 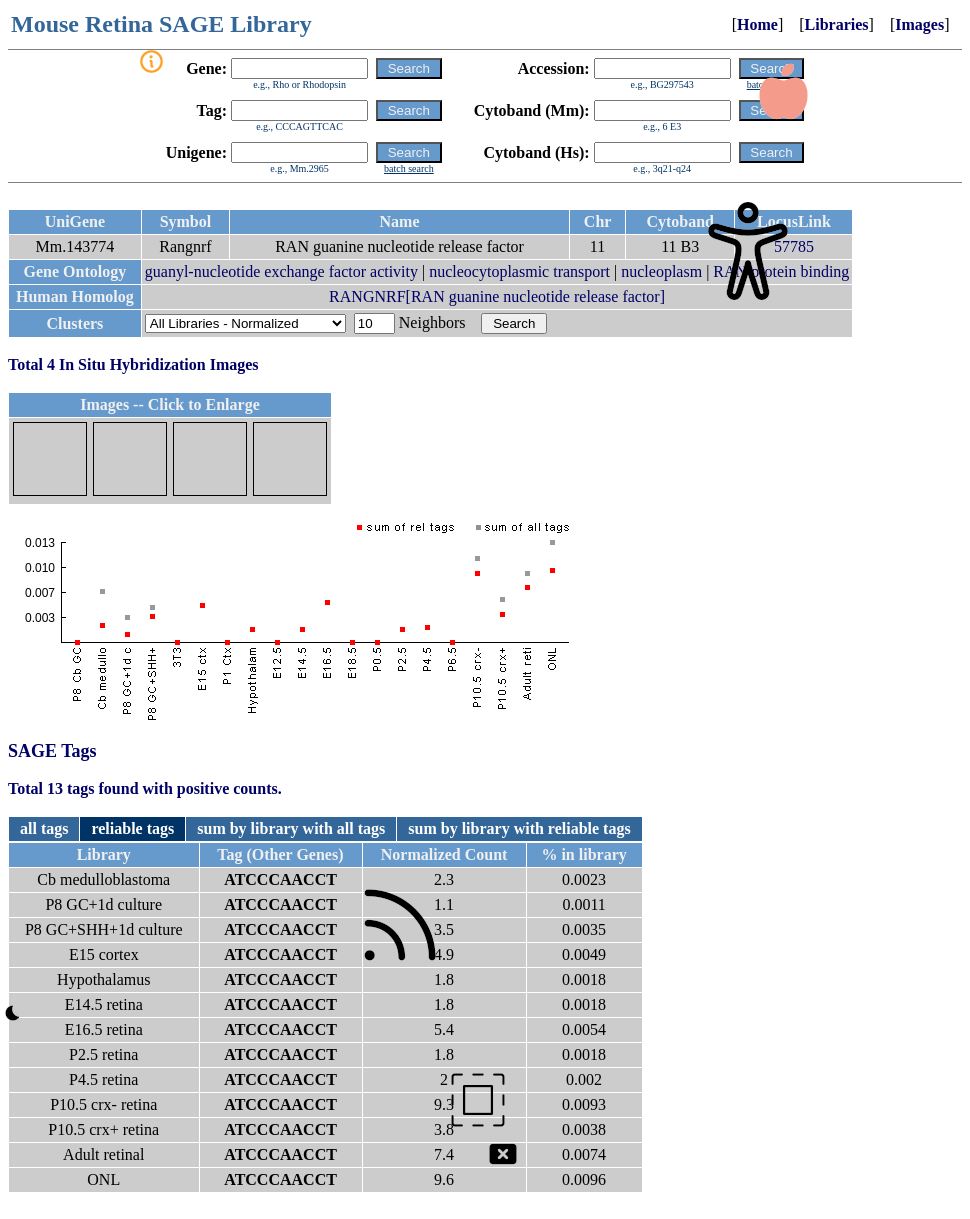 What do you see at coordinates (13, 1013) in the screenshot?
I see `enable bedtime or sleep mode` at bounding box center [13, 1013].